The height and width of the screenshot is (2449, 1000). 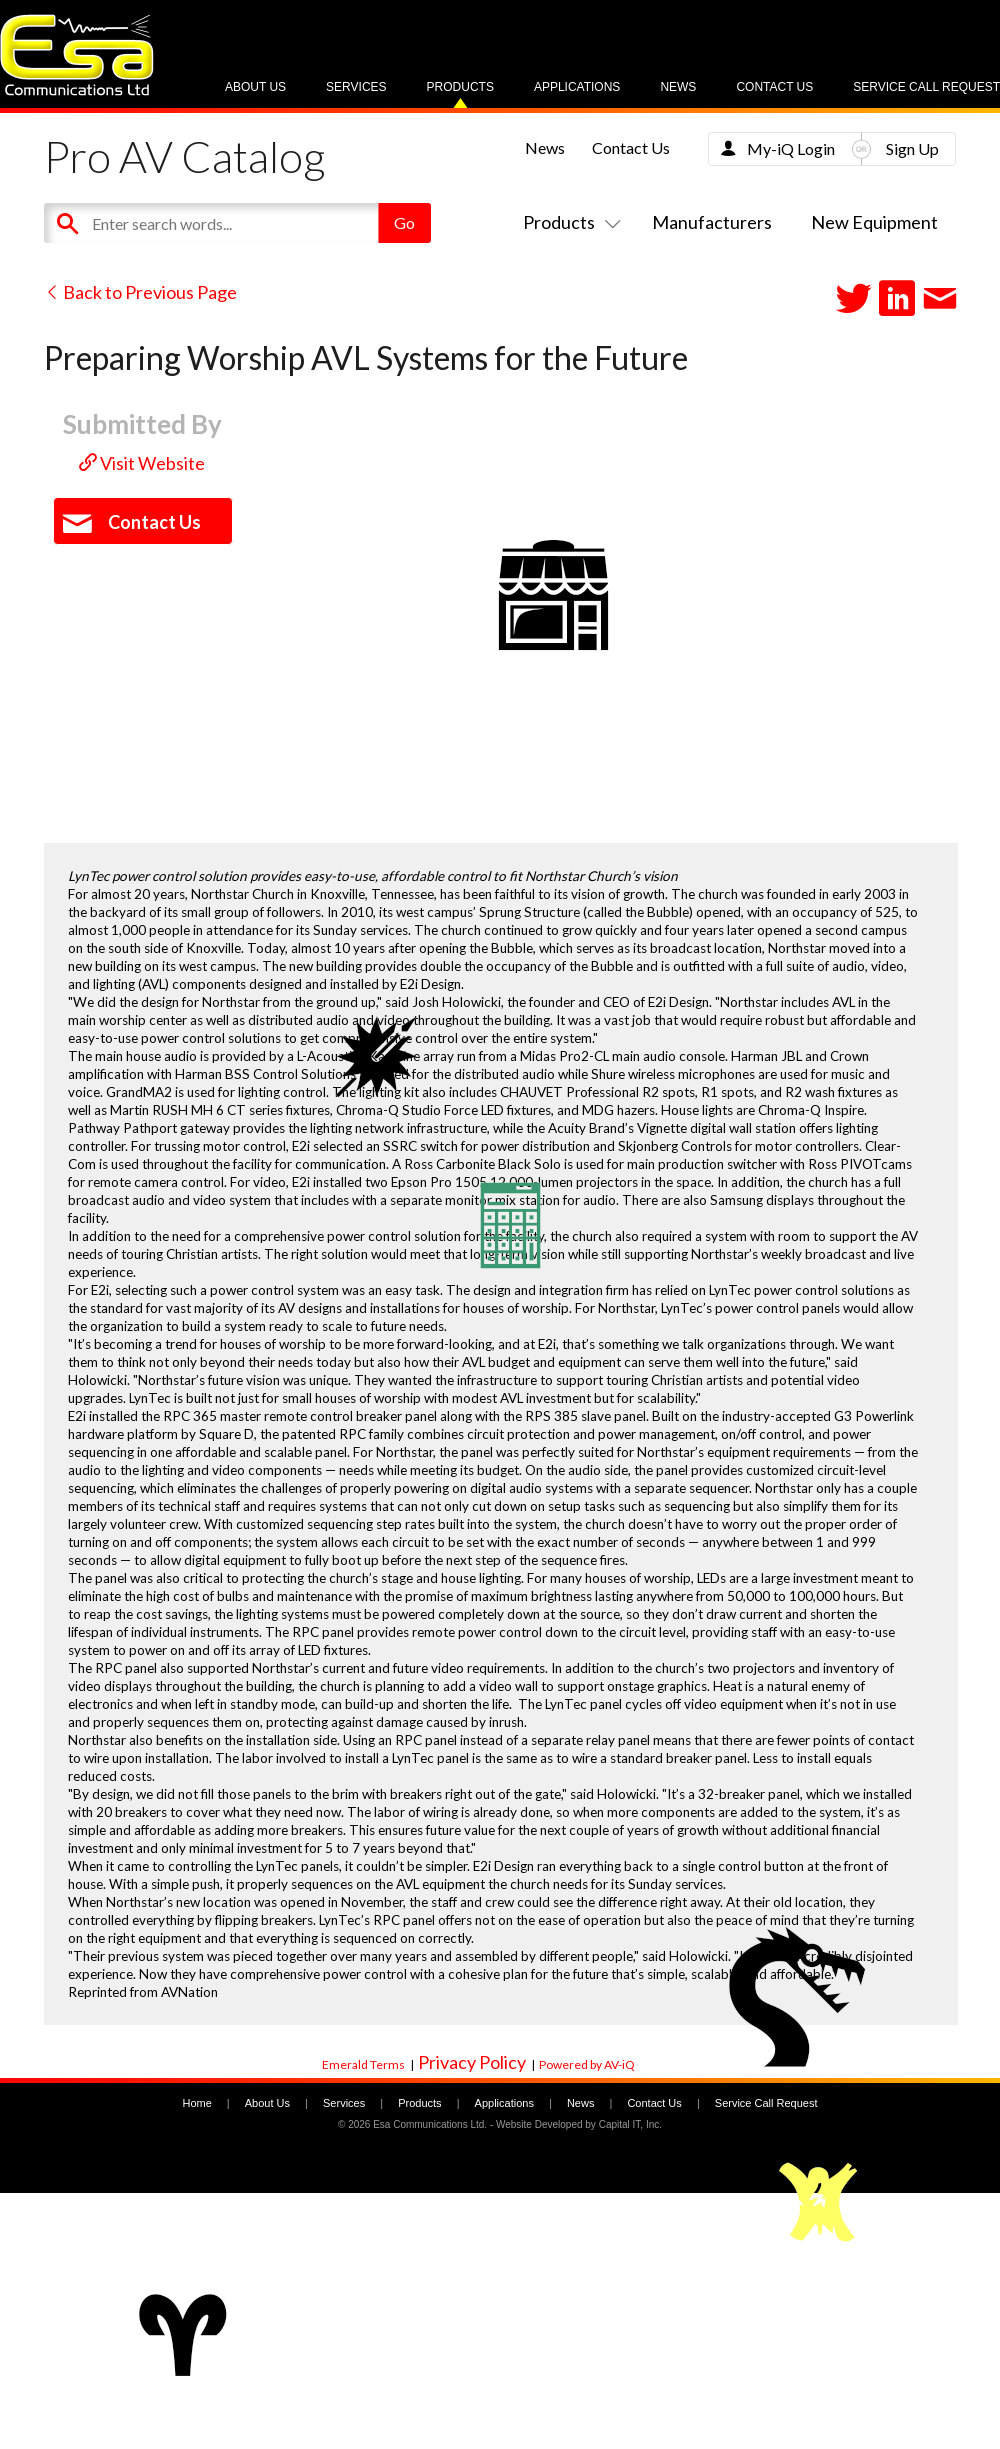 What do you see at coordinates (796, 1997) in the screenshot?
I see `select sea serpent creature in game` at bounding box center [796, 1997].